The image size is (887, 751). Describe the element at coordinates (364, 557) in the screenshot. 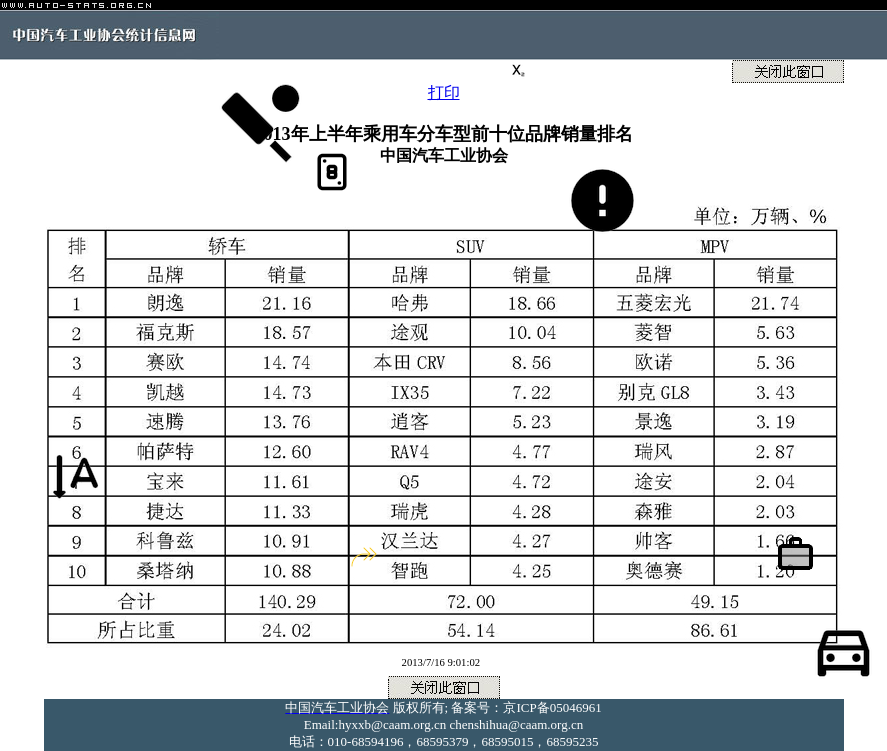

I see `forward or share content multiple times` at that location.